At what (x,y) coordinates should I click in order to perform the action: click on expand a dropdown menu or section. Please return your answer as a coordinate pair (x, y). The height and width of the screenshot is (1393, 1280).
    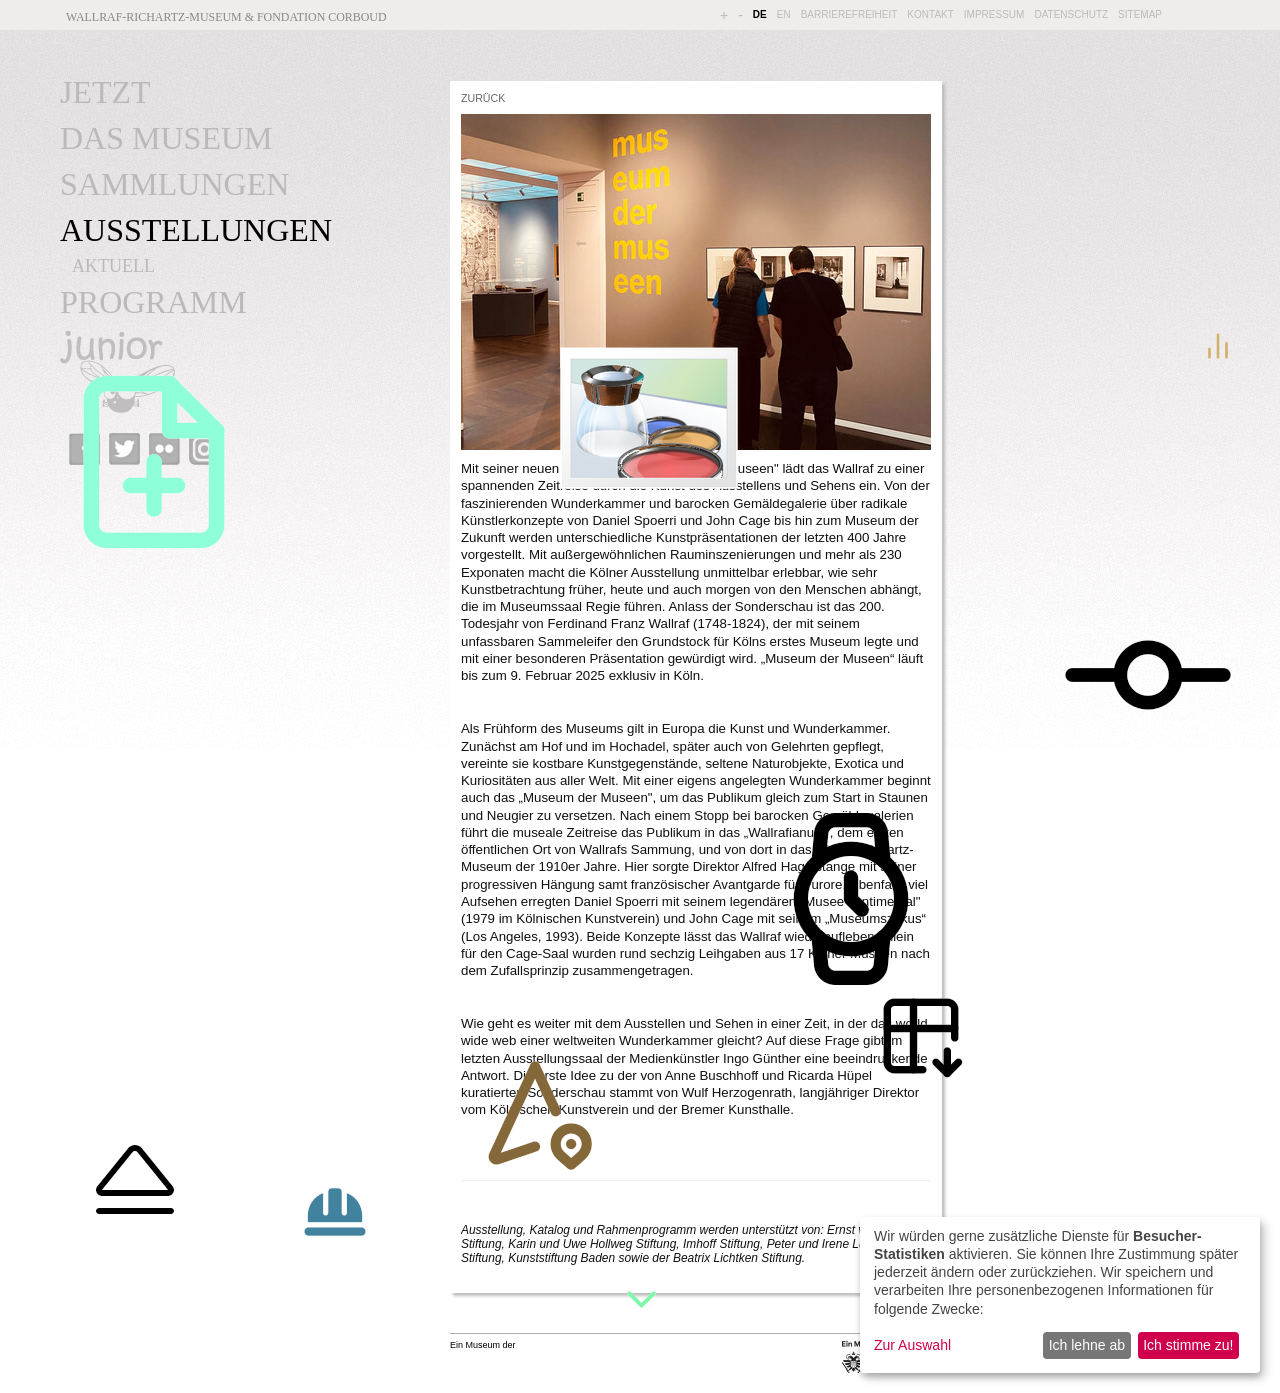
    Looking at the image, I should click on (641, 1299).